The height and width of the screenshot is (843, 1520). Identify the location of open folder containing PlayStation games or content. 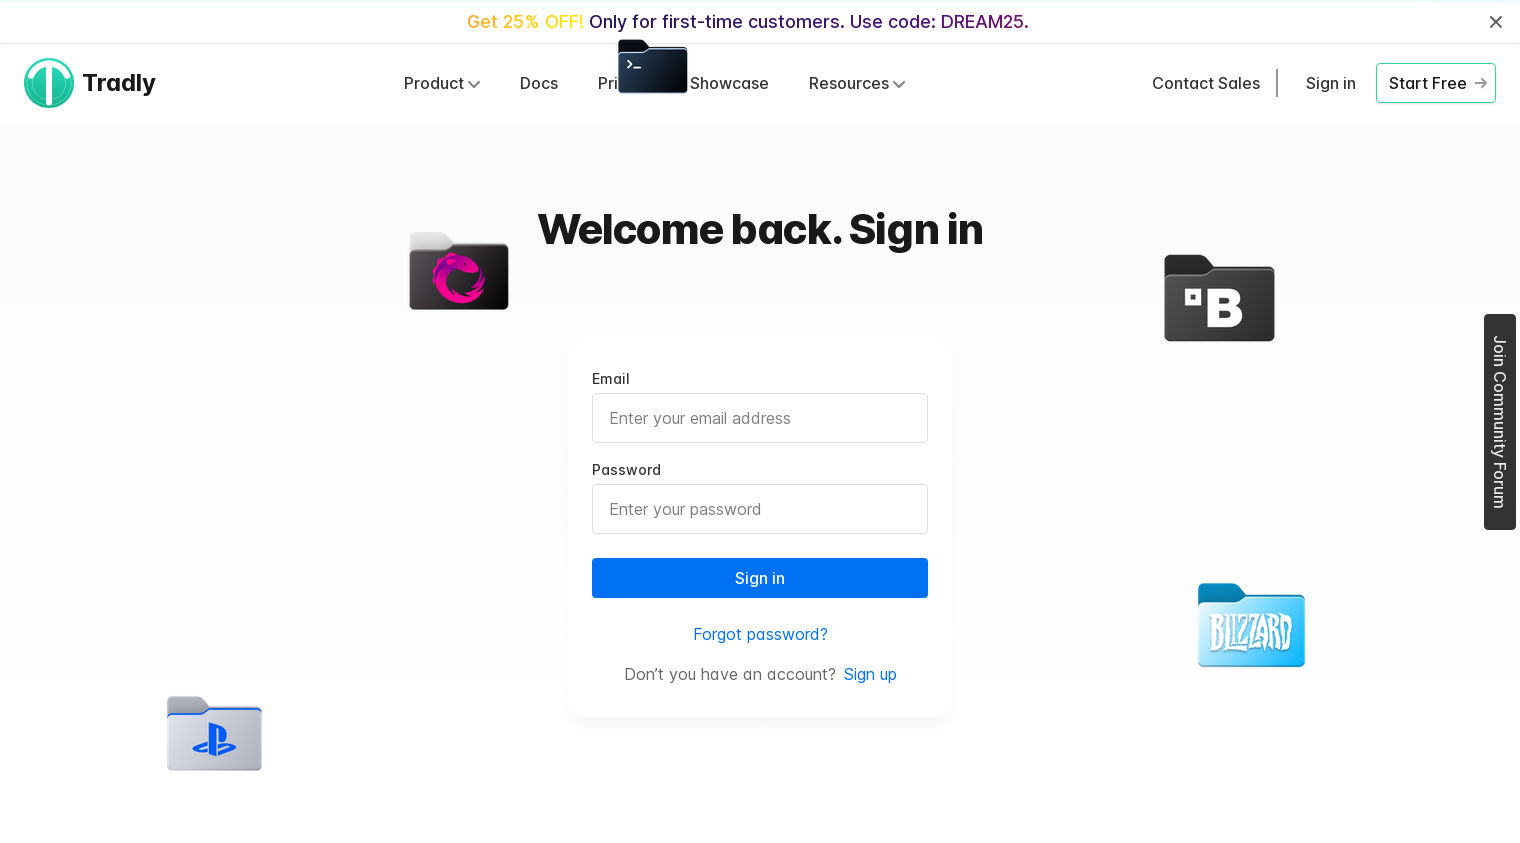
(214, 736).